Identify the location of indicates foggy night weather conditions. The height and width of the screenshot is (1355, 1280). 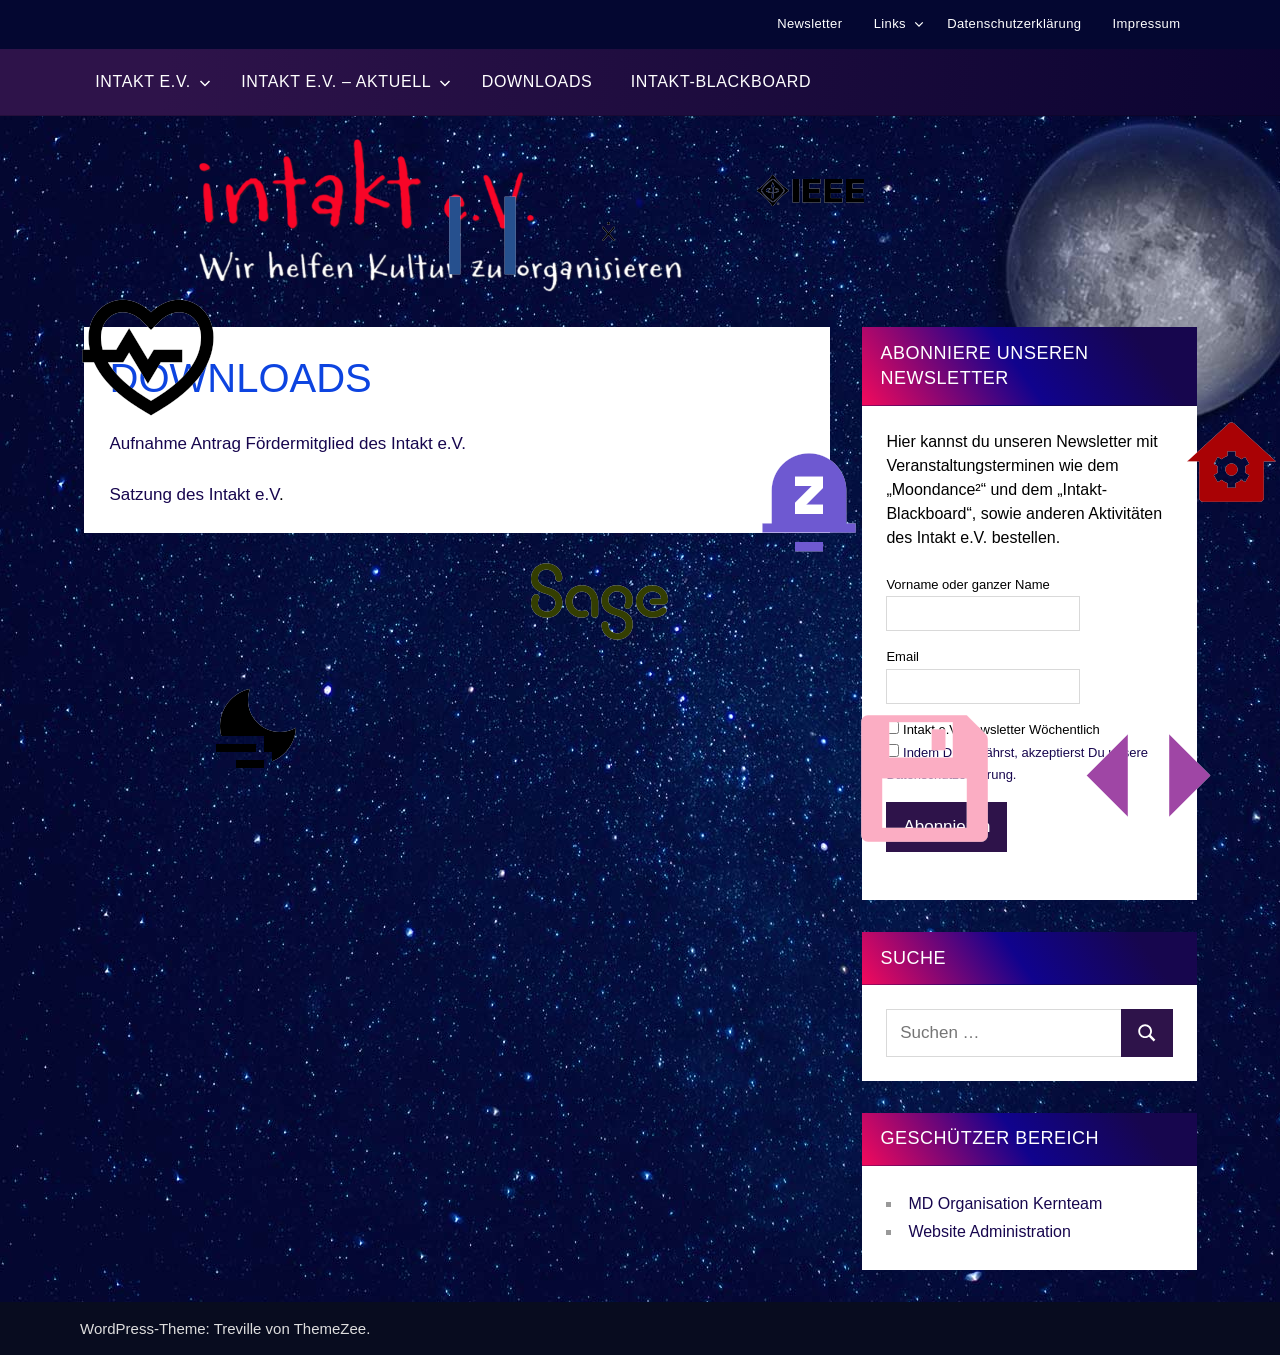
(256, 728).